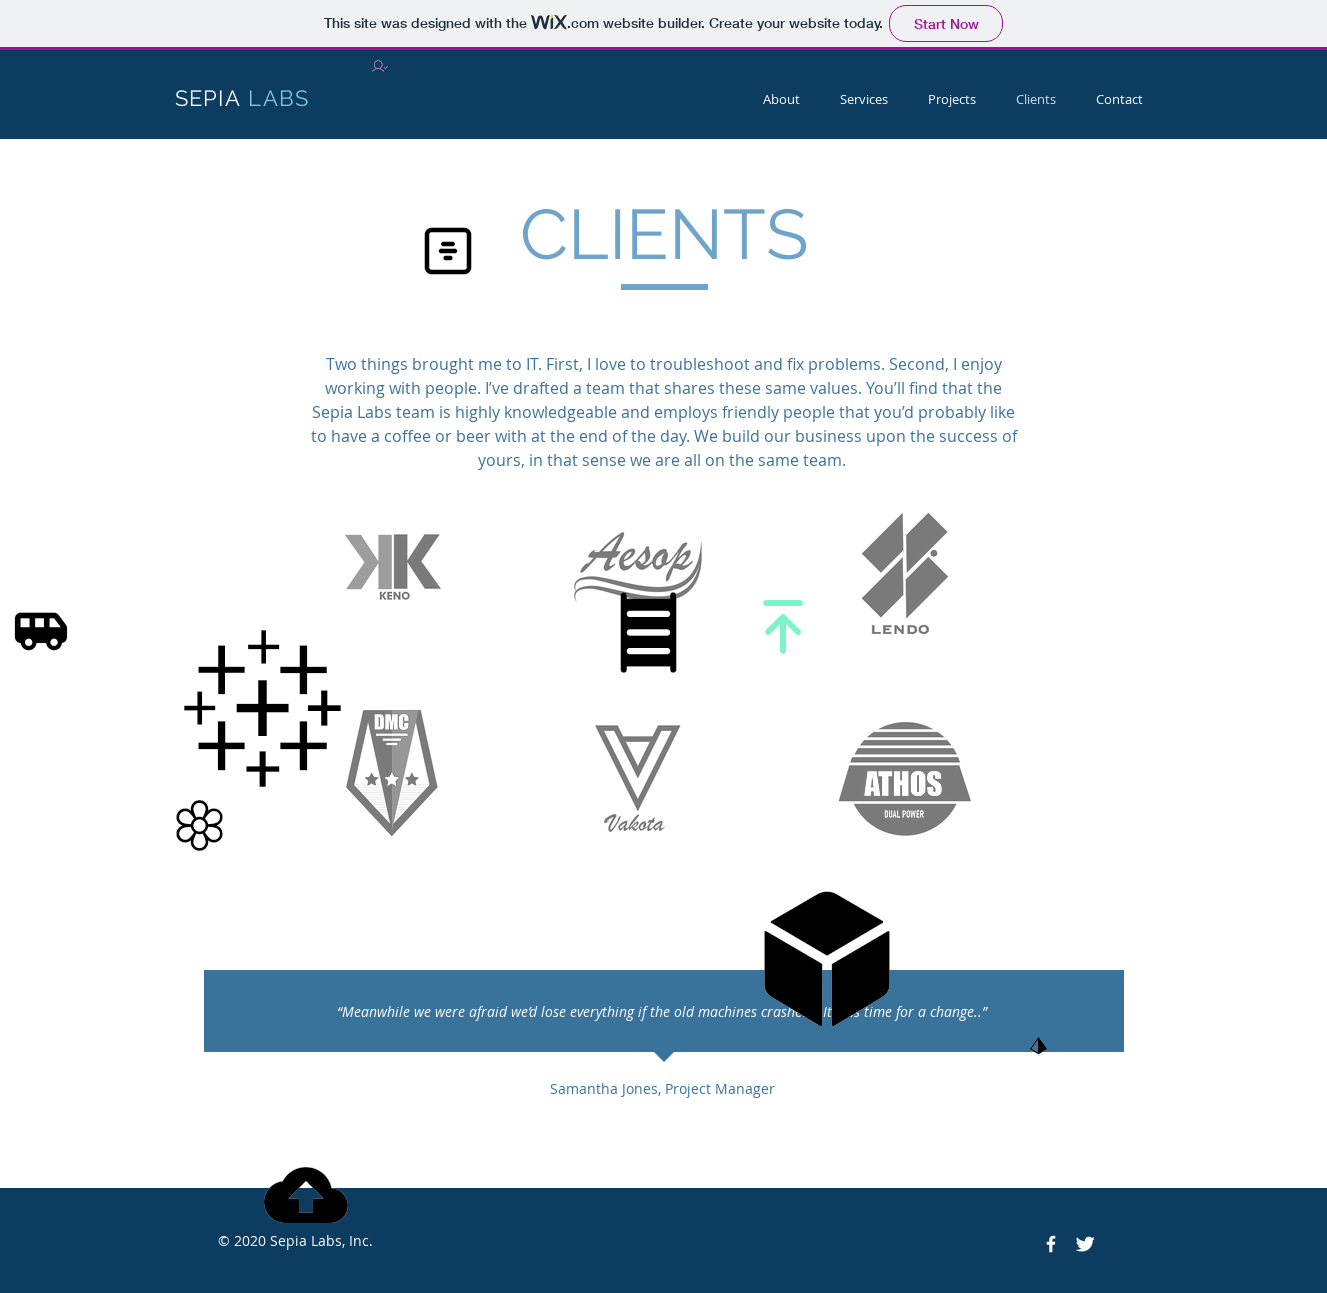  What do you see at coordinates (783, 626) in the screenshot?
I see `move item to top of list` at bounding box center [783, 626].